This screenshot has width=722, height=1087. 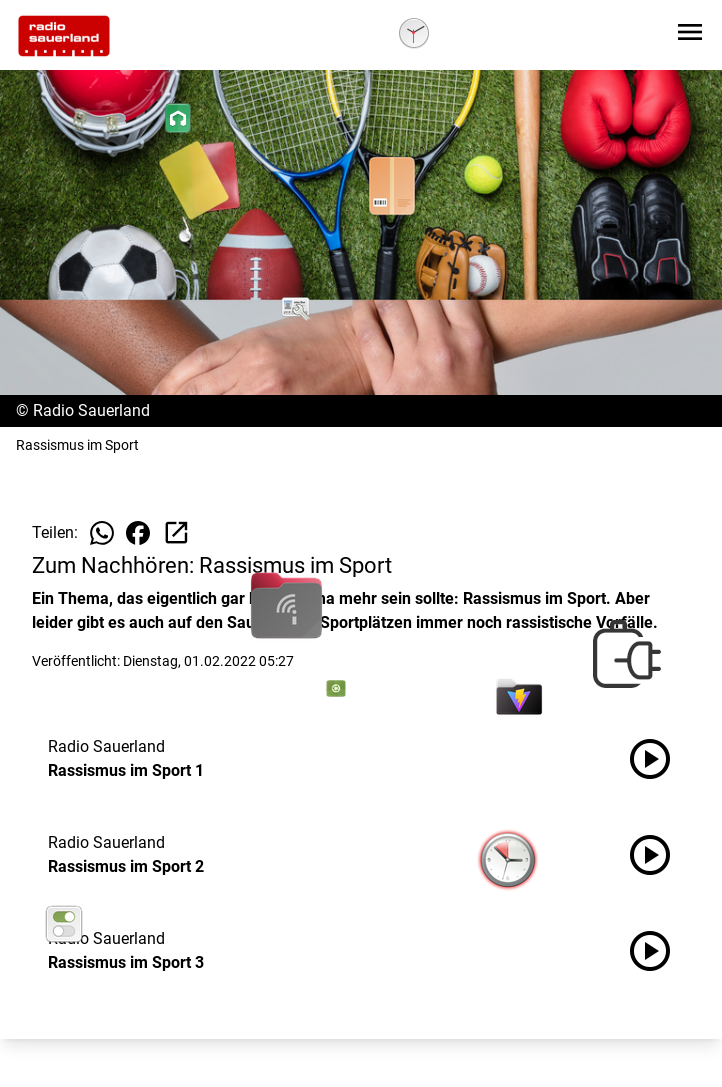 What do you see at coordinates (392, 186) in the screenshot?
I see `open a package or archive file` at bounding box center [392, 186].